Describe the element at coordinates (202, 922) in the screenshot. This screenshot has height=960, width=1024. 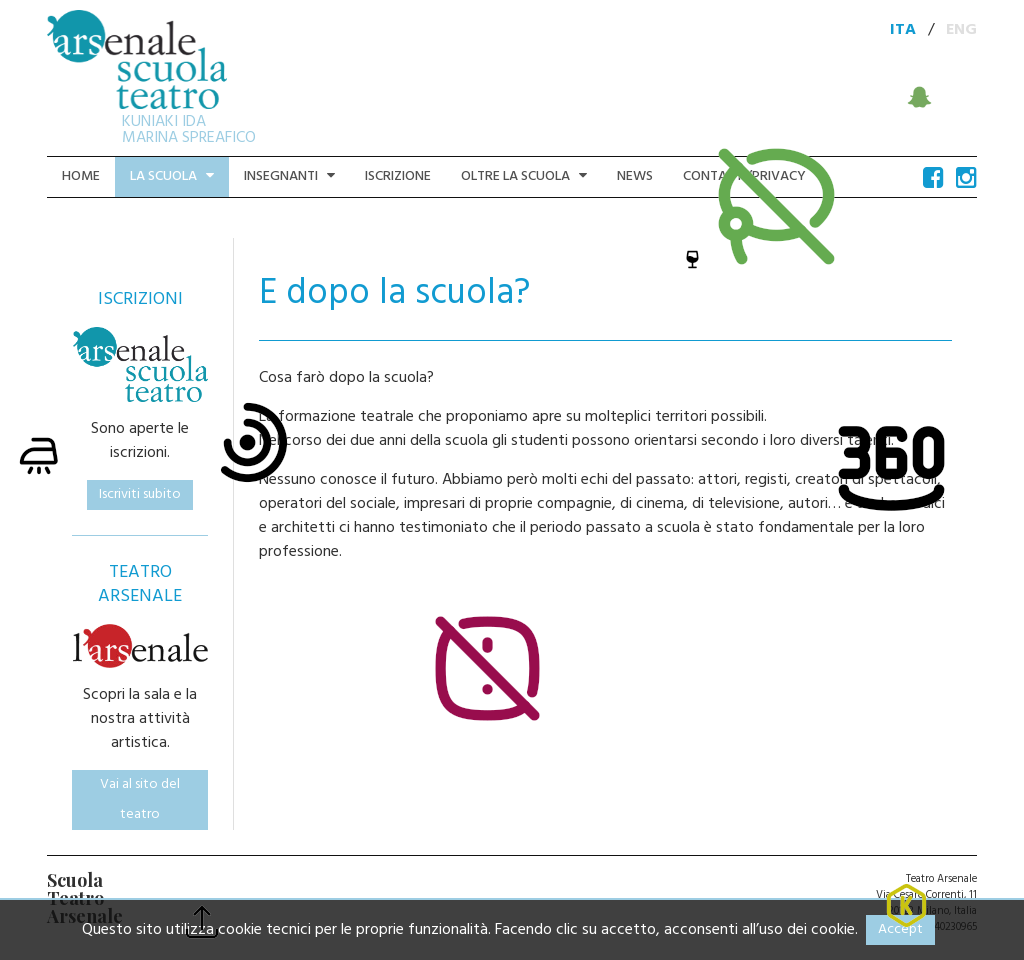
I see `upload a file or document` at that location.